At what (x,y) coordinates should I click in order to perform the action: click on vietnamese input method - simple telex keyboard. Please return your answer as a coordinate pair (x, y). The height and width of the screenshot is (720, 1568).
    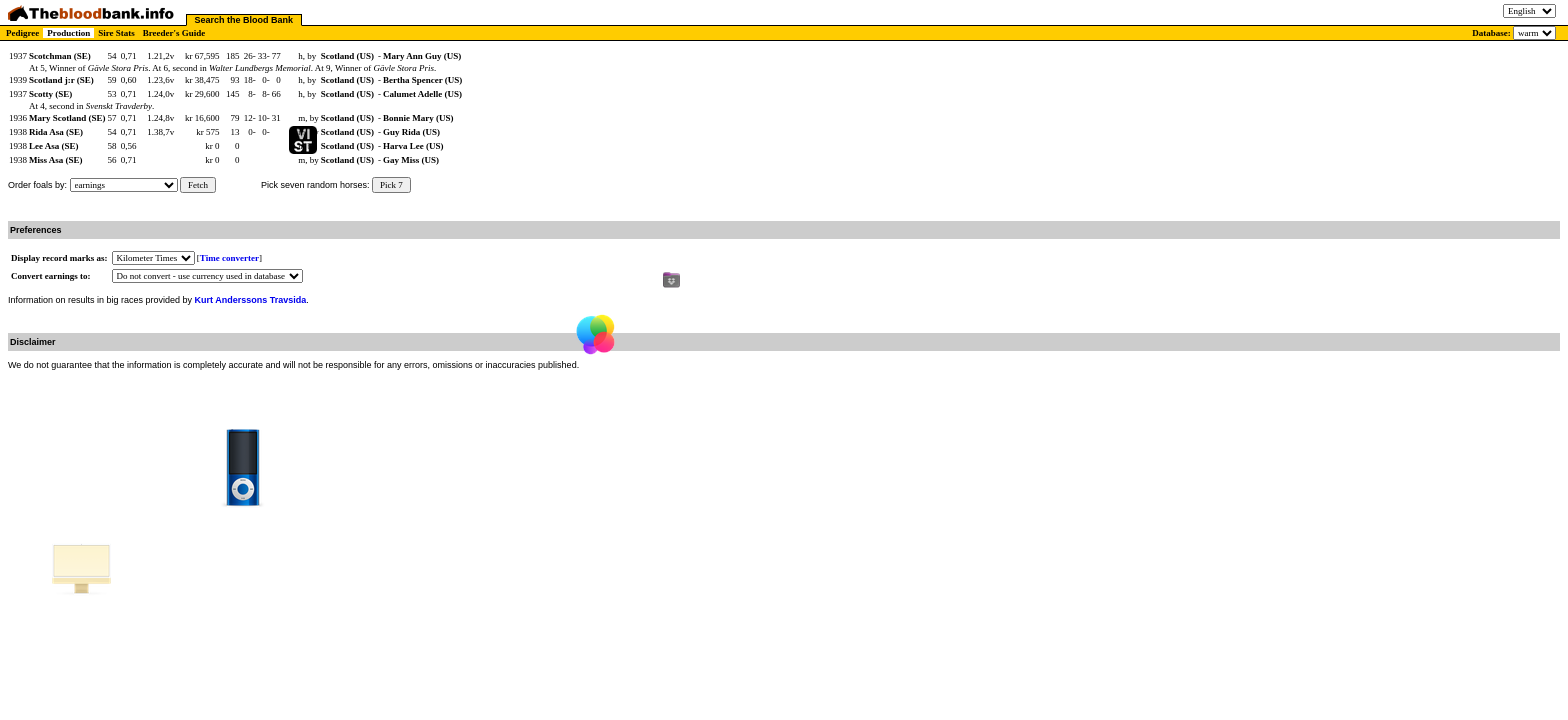
    Looking at the image, I should click on (303, 140).